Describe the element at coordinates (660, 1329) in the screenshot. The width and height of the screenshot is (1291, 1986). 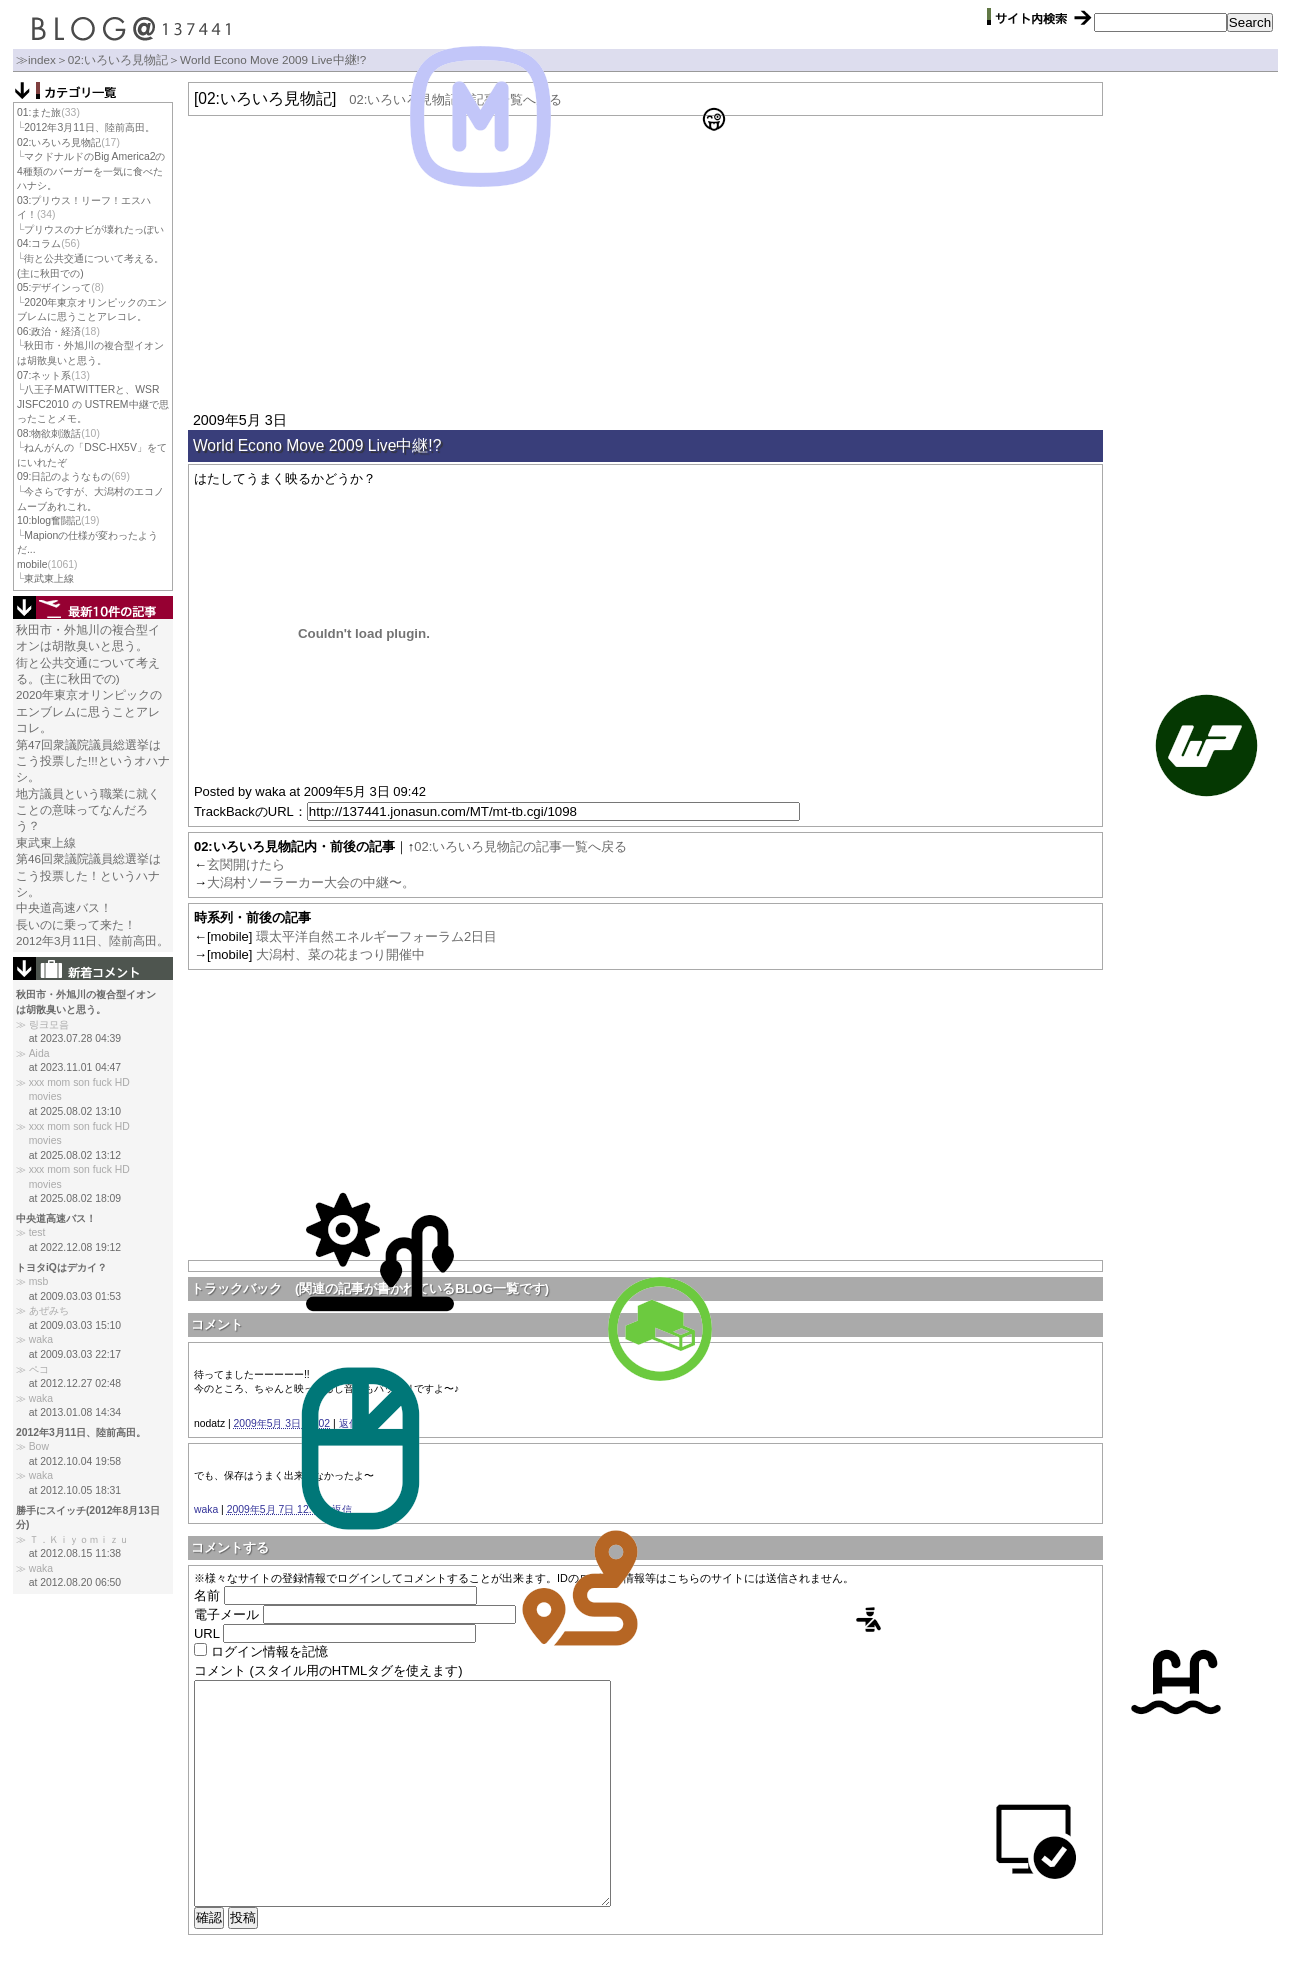
I see `indicates content is licensed for remixing` at that location.